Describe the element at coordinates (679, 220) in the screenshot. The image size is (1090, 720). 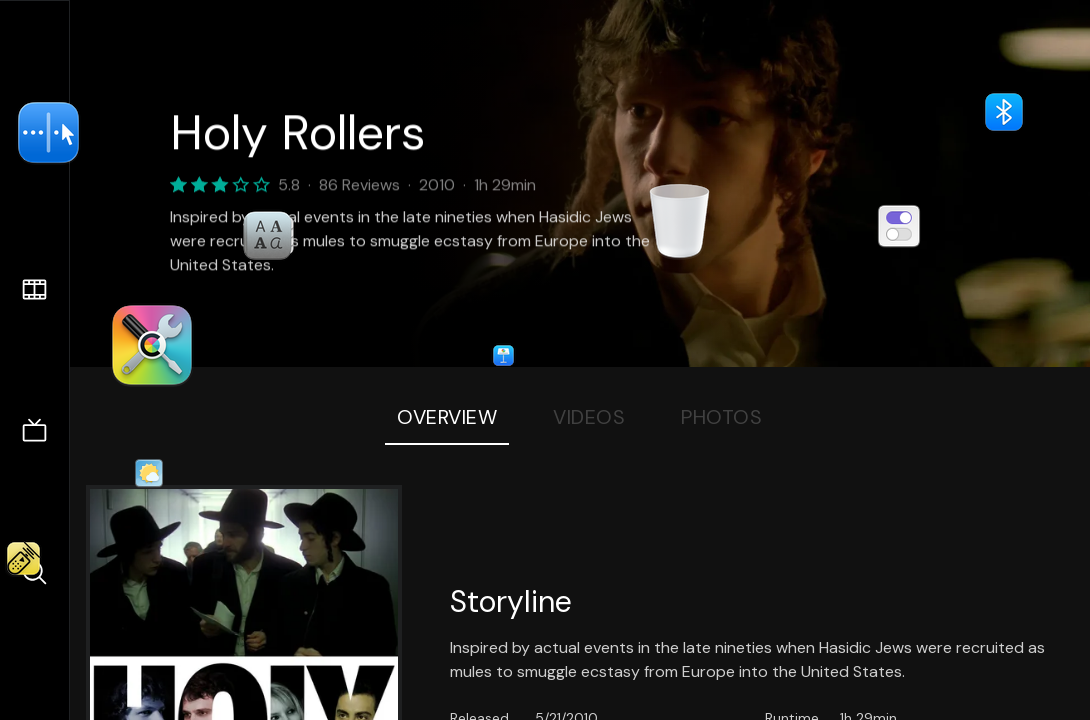
I see `open the trash to view deleted items` at that location.